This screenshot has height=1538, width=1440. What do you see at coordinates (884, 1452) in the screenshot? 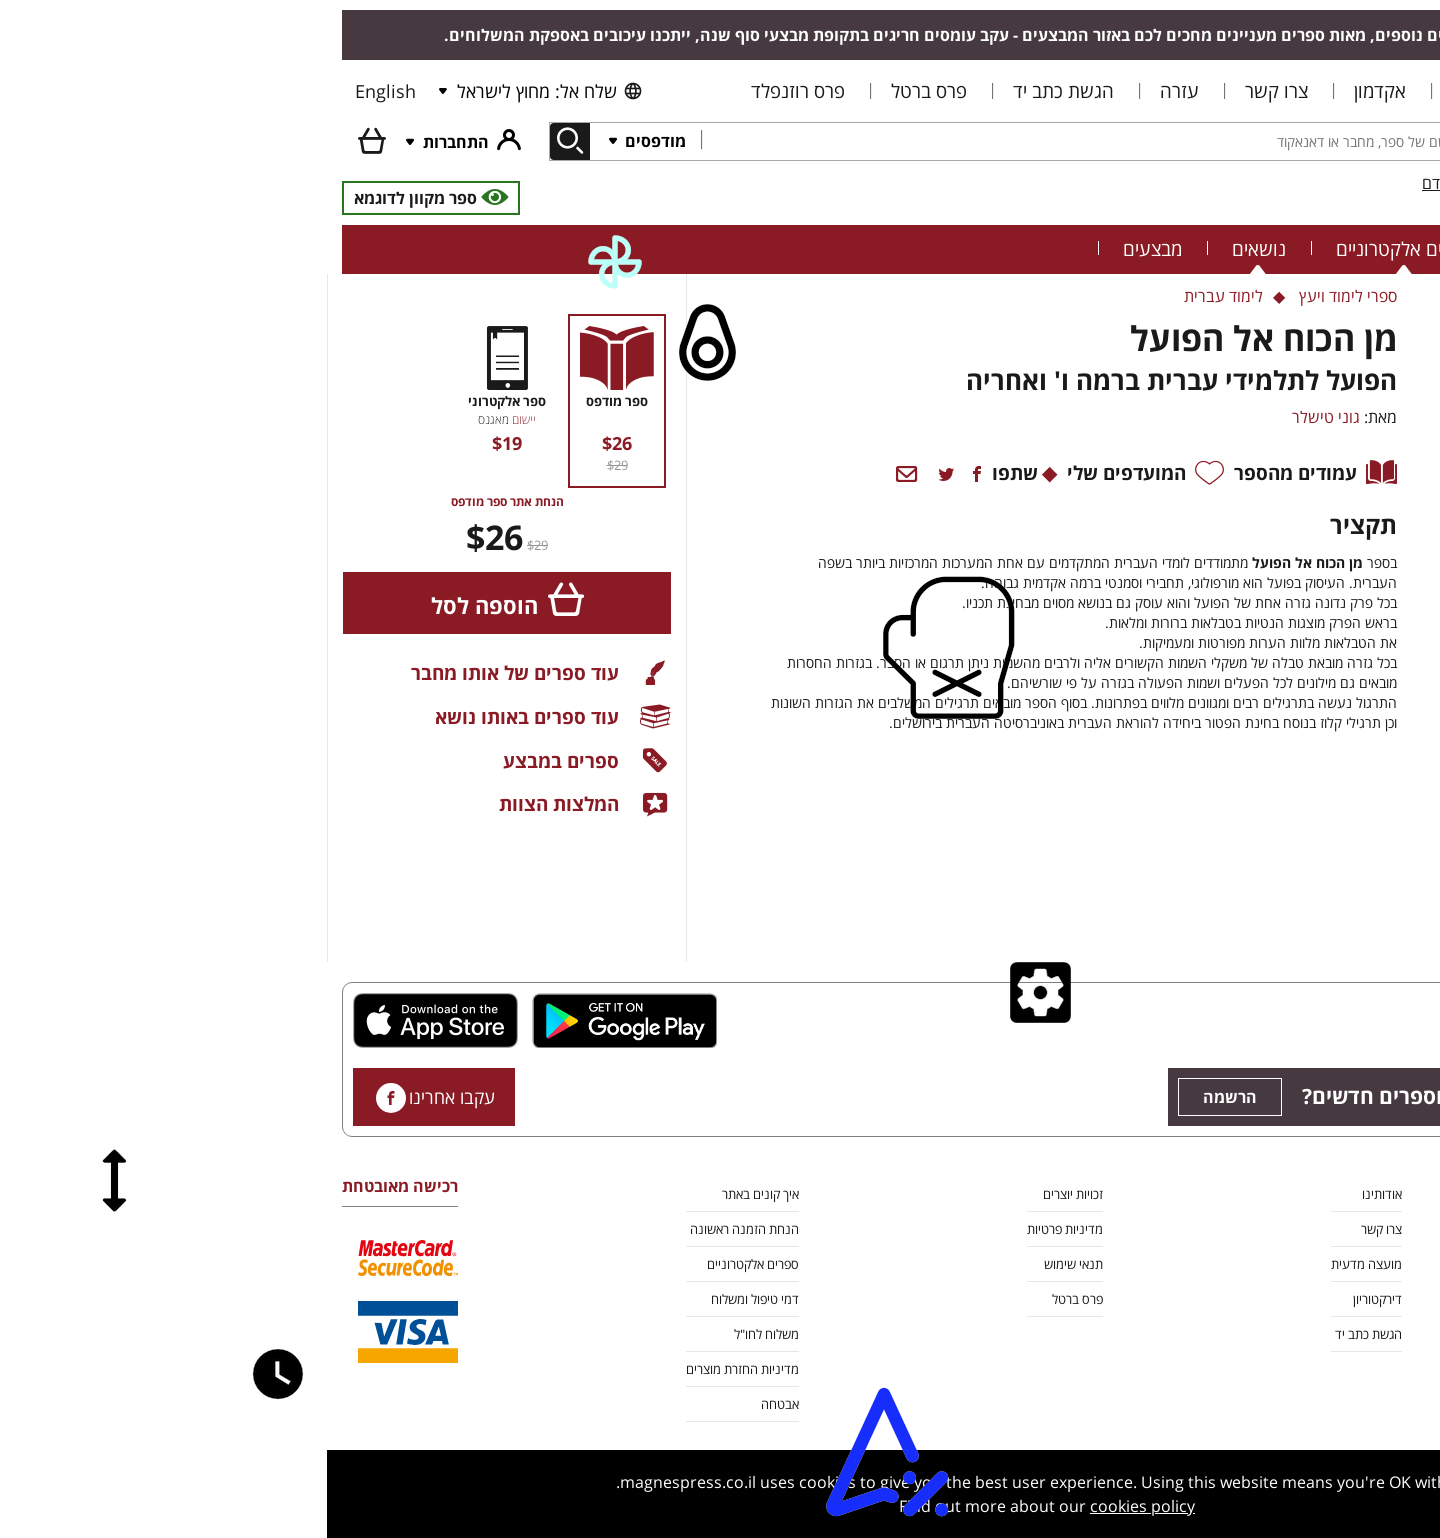
I see `view discounted or sale locations nearby` at bounding box center [884, 1452].